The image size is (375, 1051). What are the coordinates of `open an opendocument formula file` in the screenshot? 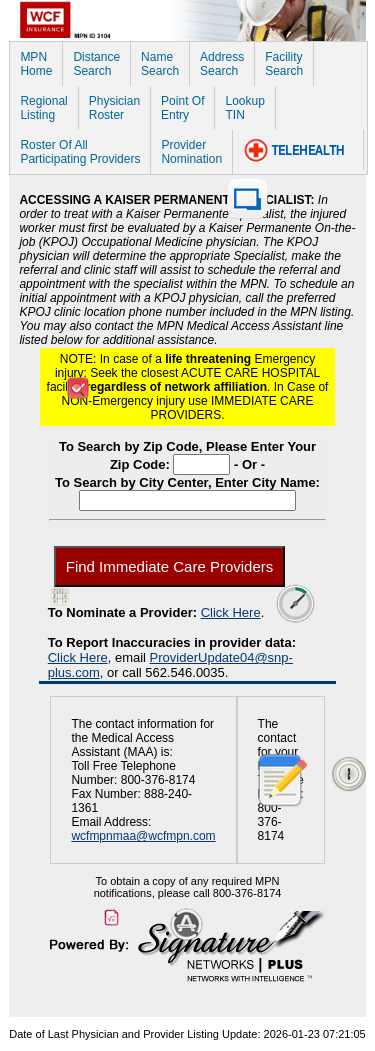 It's located at (111, 917).